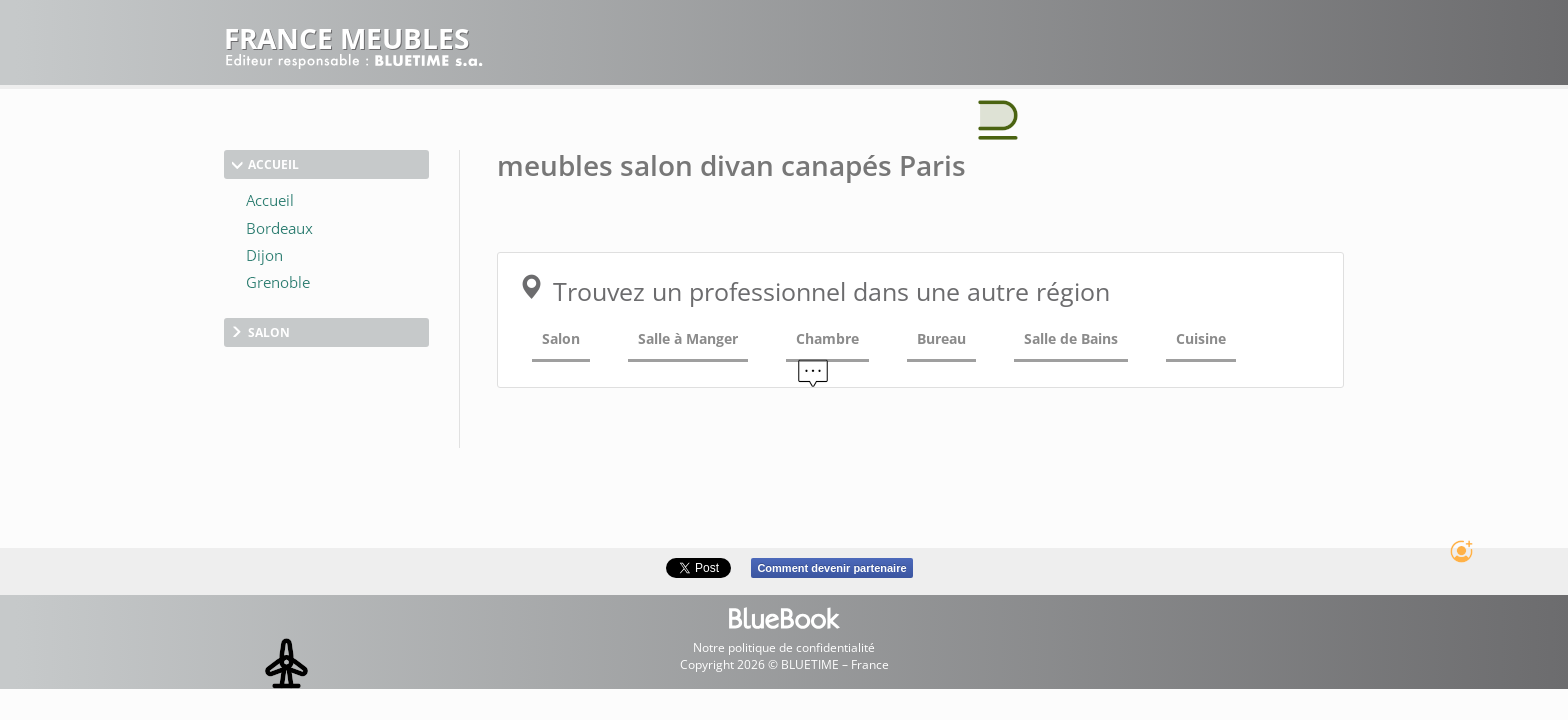  I want to click on add a new user or contact, so click(1461, 551).